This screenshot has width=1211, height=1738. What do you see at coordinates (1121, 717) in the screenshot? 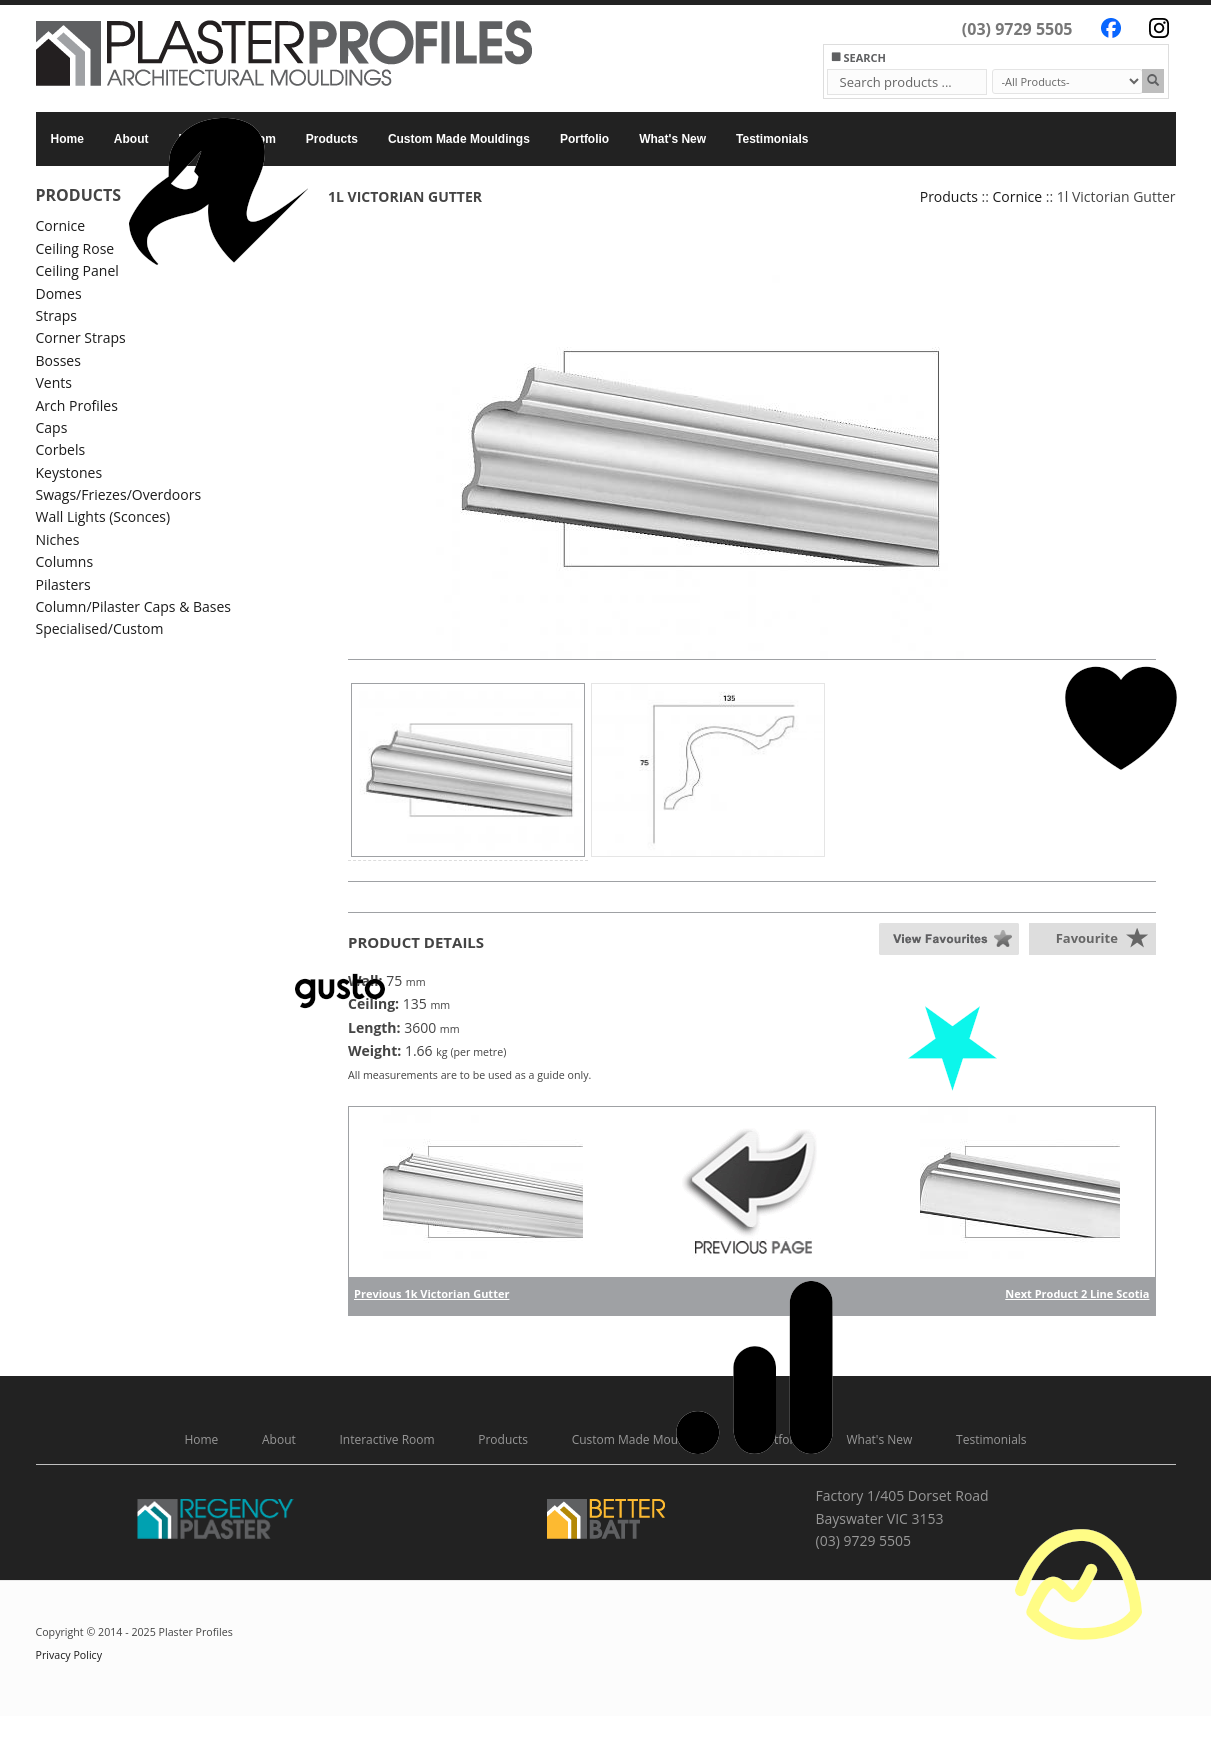
I see `add to favorites` at bounding box center [1121, 717].